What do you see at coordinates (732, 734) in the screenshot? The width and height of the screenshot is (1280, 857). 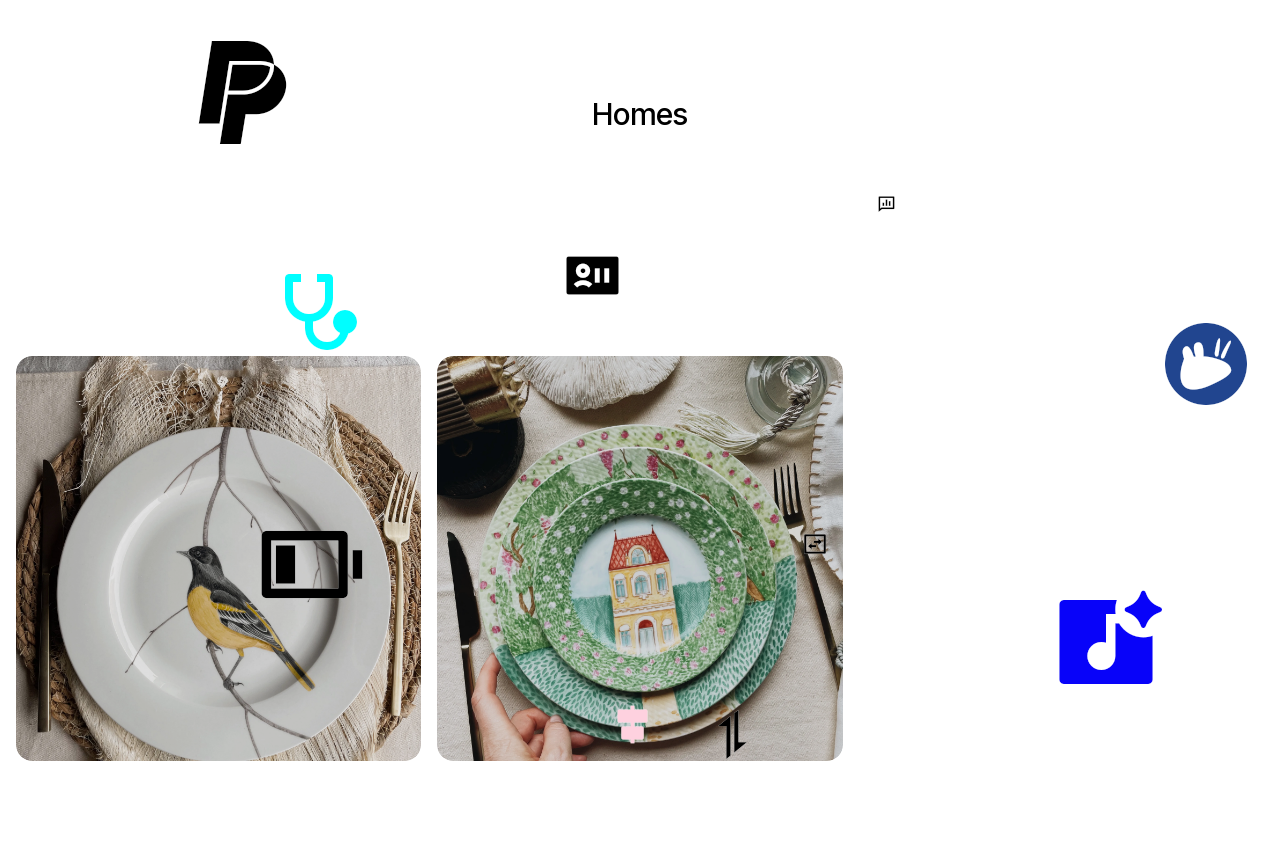 I see `axios HTTP client library logo` at bounding box center [732, 734].